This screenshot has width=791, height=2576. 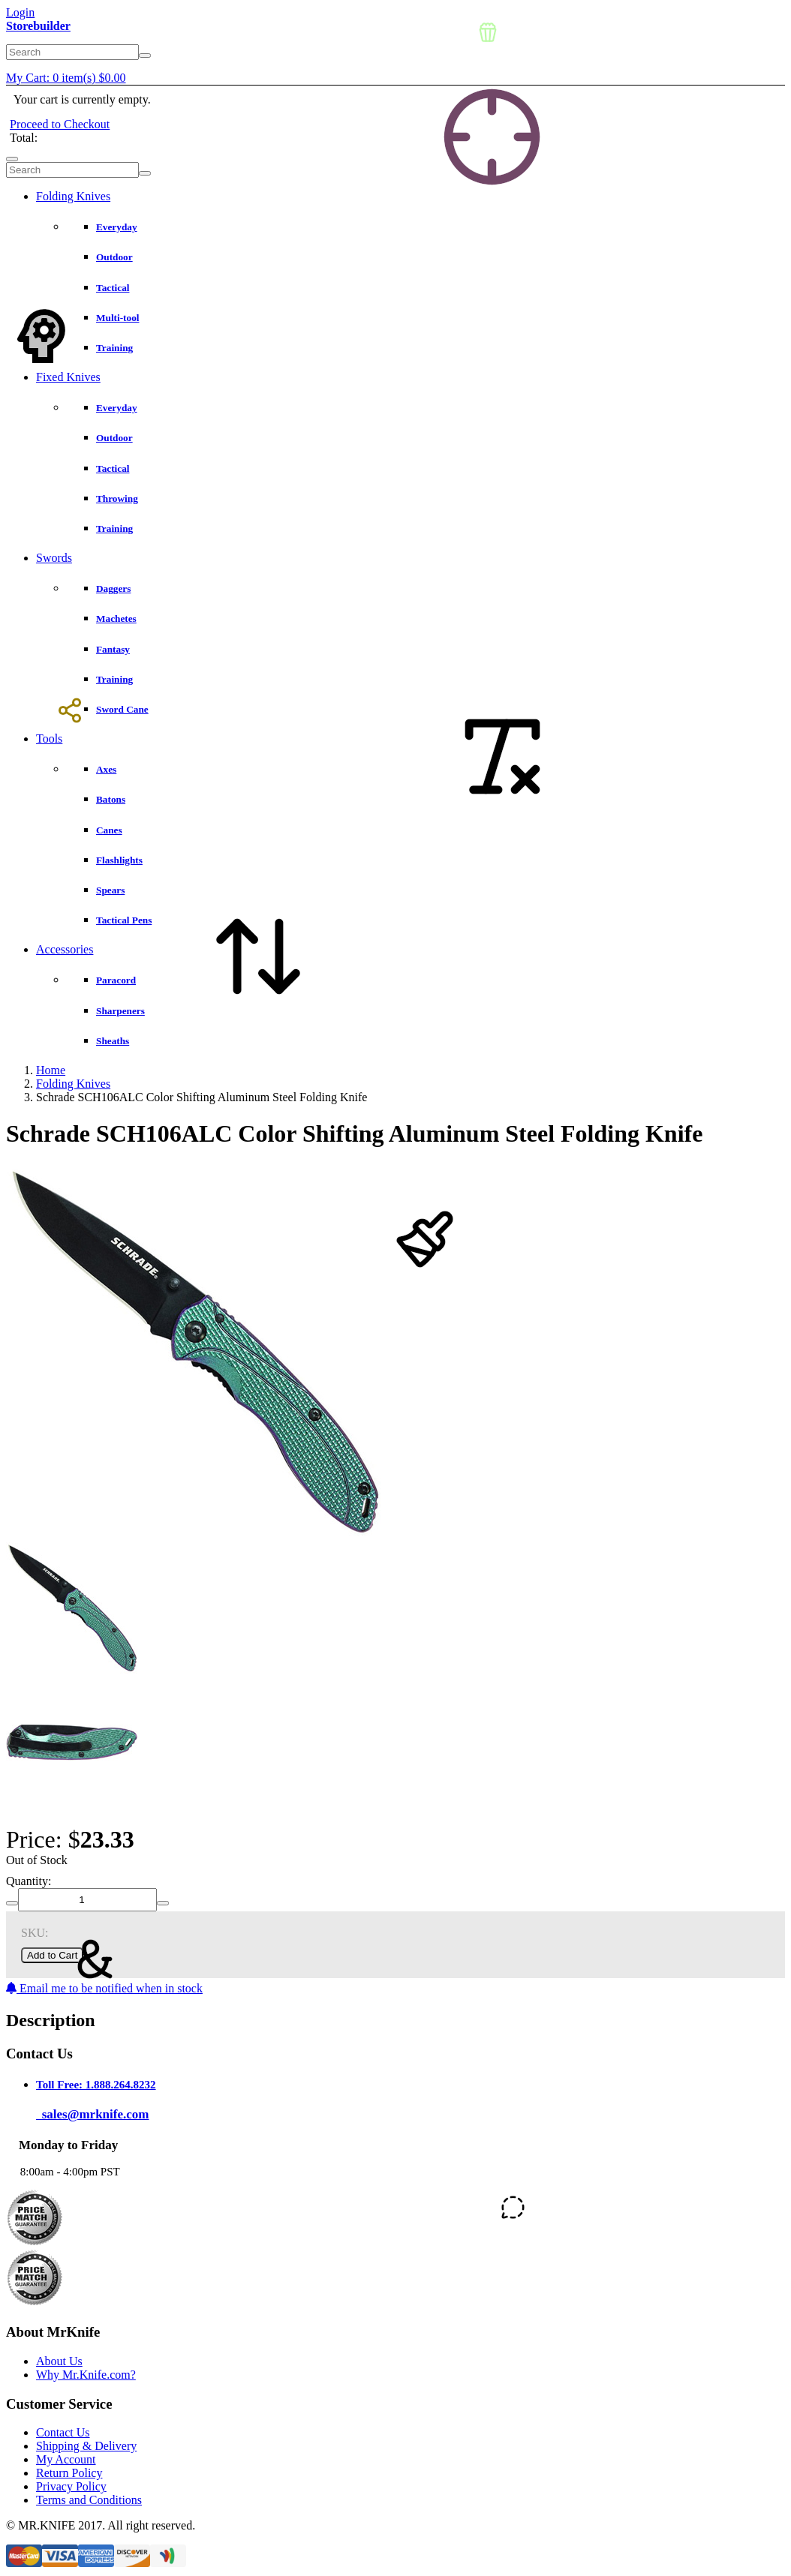 What do you see at coordinates (425, 1239) in the screenshot?
I see `customize appearance or theme settings` at bounding box center [425, 1239].